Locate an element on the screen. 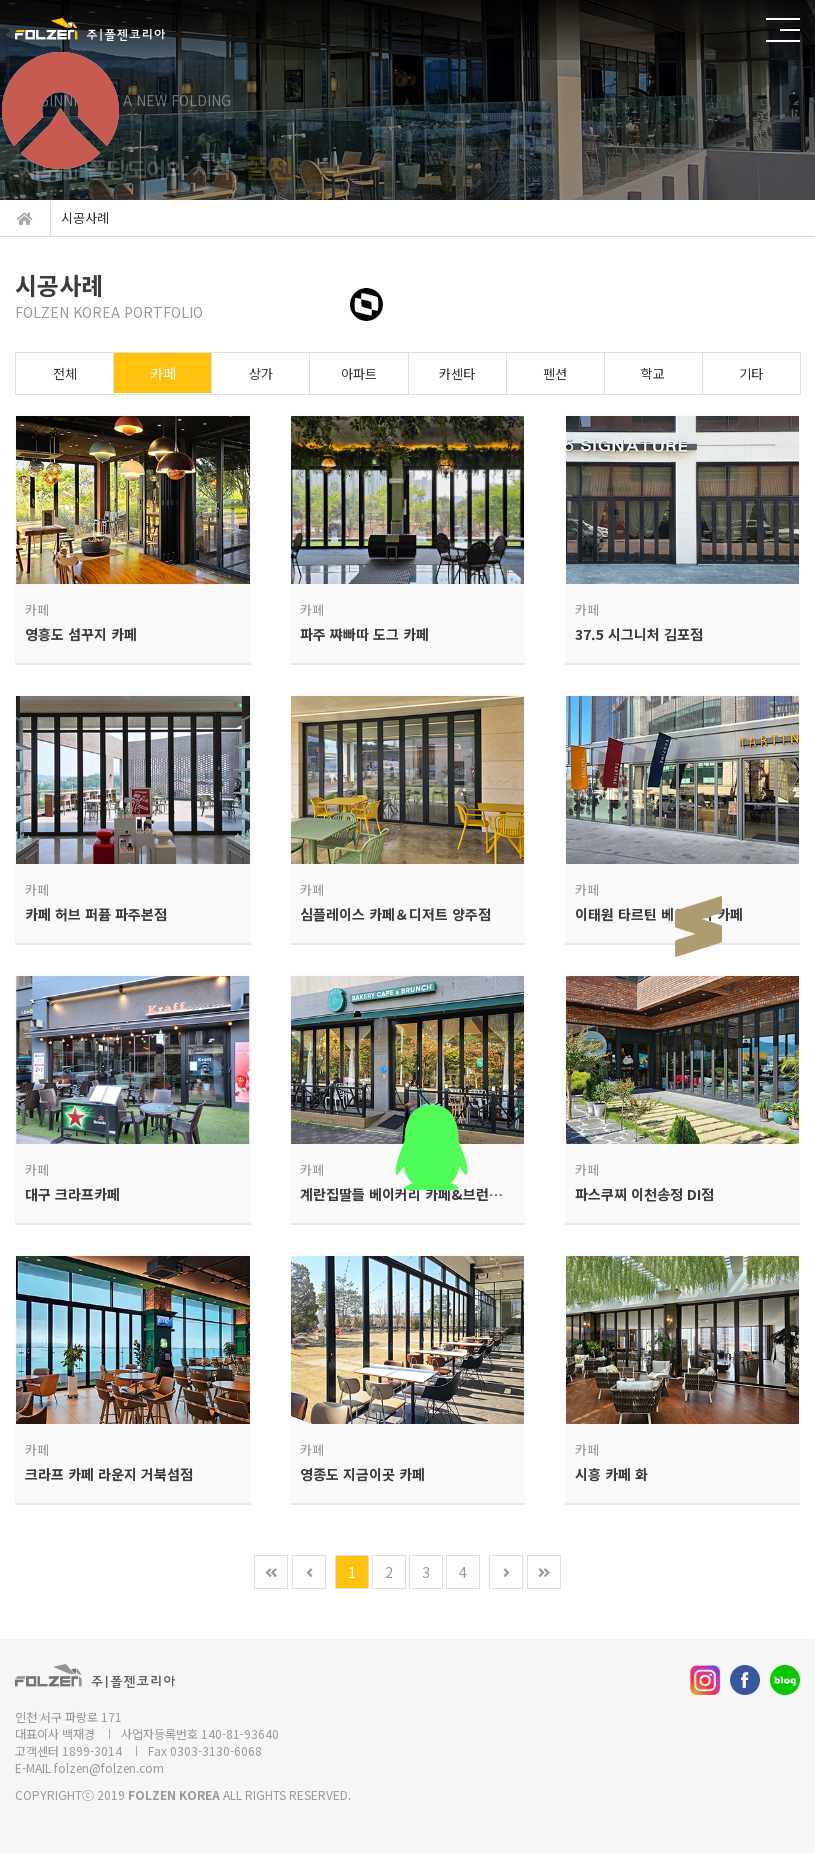 Image resolution: width=815 pixels, height=1853 pixels. open sublime text editor is located at coordinates (698, 926).